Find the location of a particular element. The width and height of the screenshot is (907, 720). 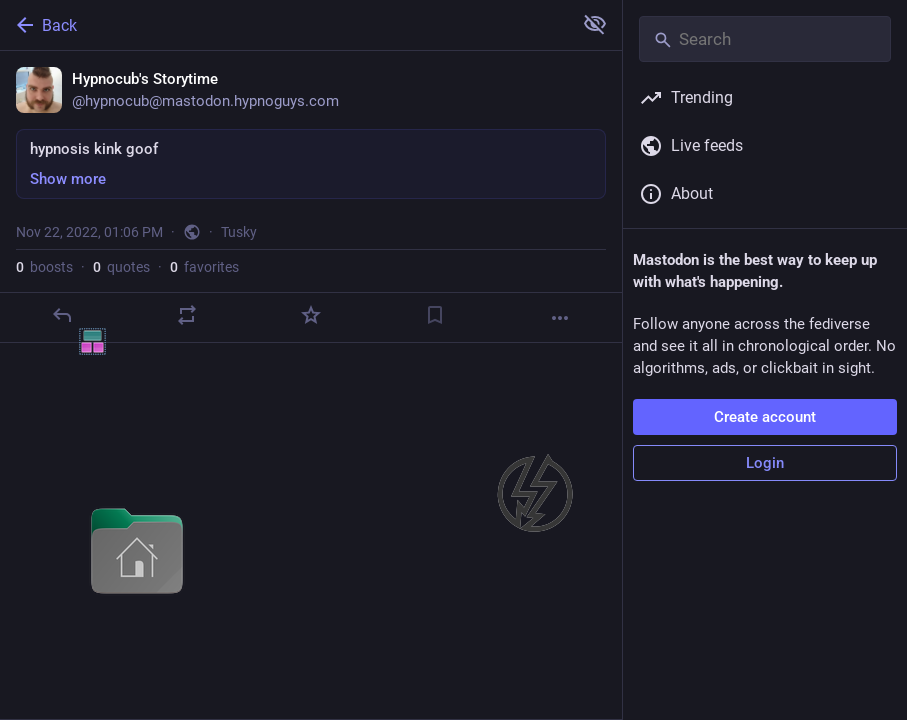

thunderbolt port or connection status is located at coordinates (535, 494).